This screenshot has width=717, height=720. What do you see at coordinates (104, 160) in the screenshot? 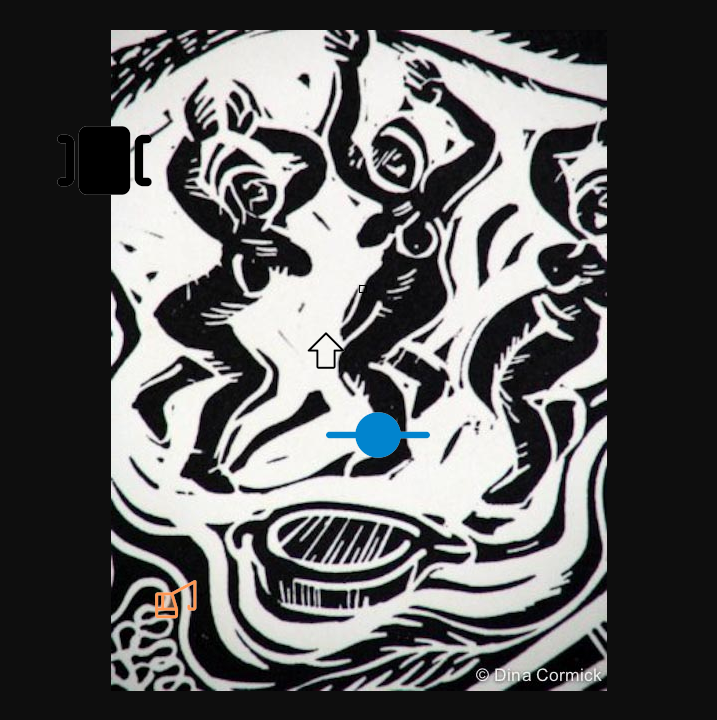
I see `scroll horizontally through content cards` at bounding box center [104, 160].